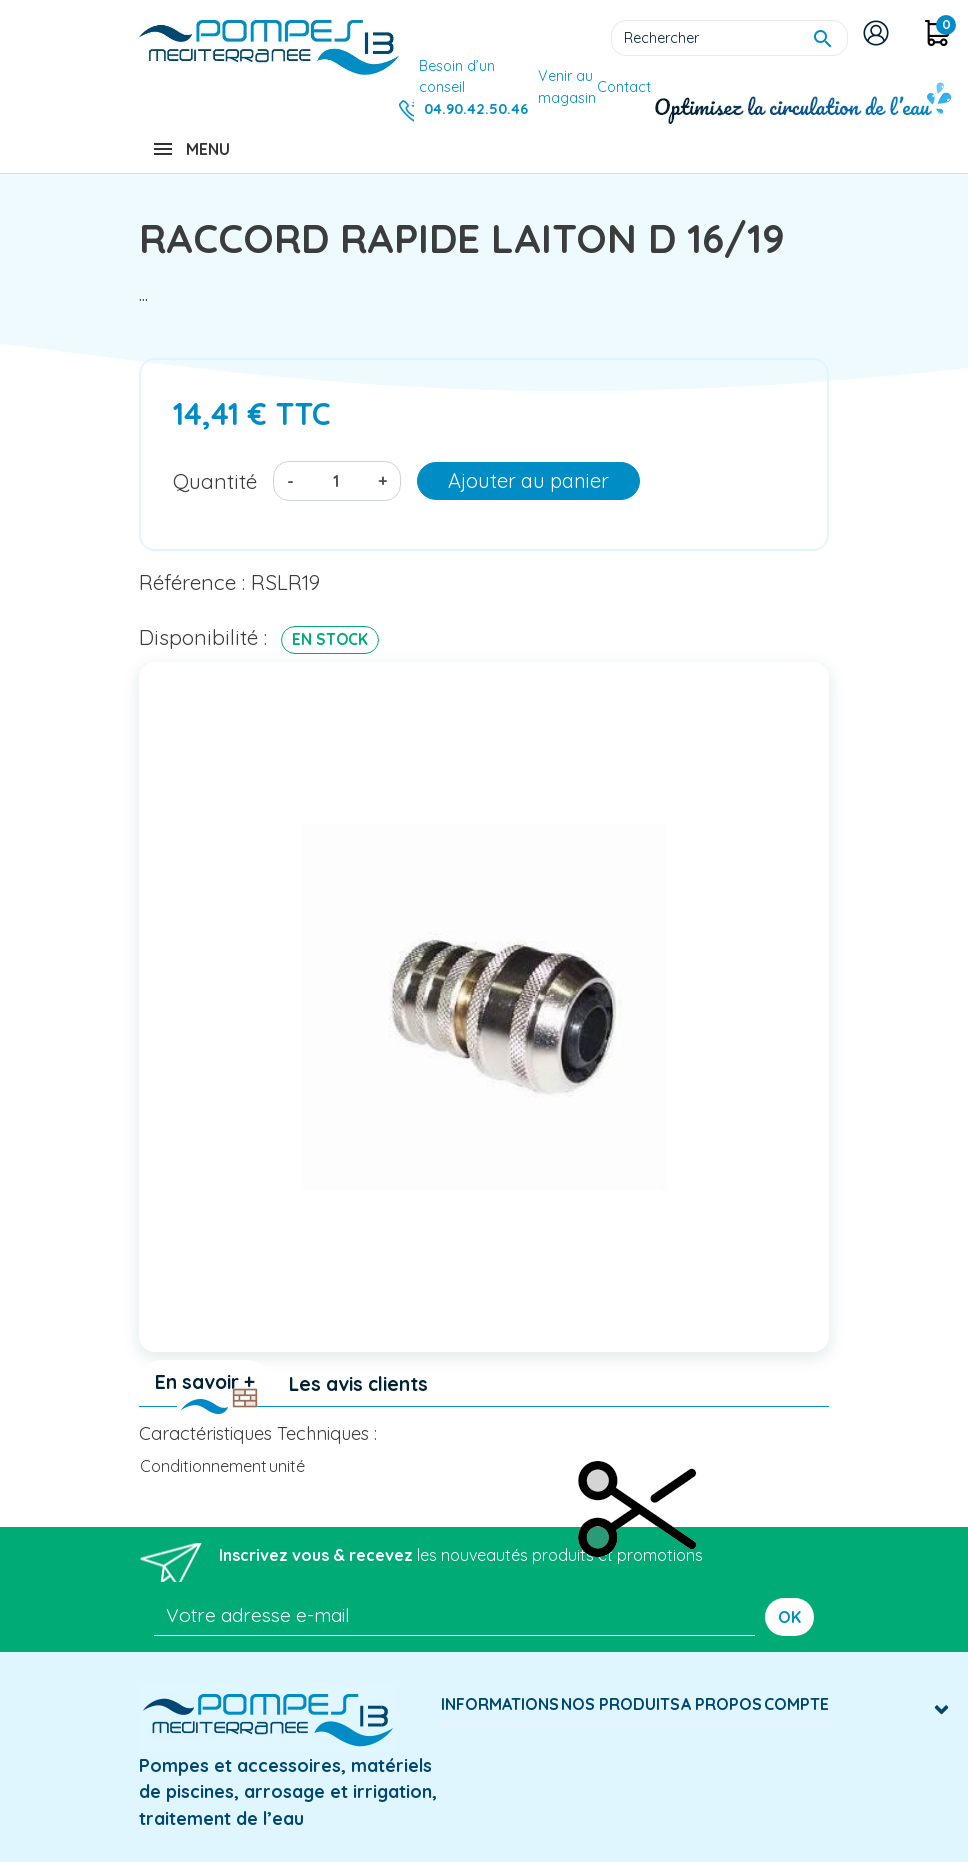 This screenshot has height=1862, width=968. I want to click on access wall or barrier settings, so click(245, 1398).